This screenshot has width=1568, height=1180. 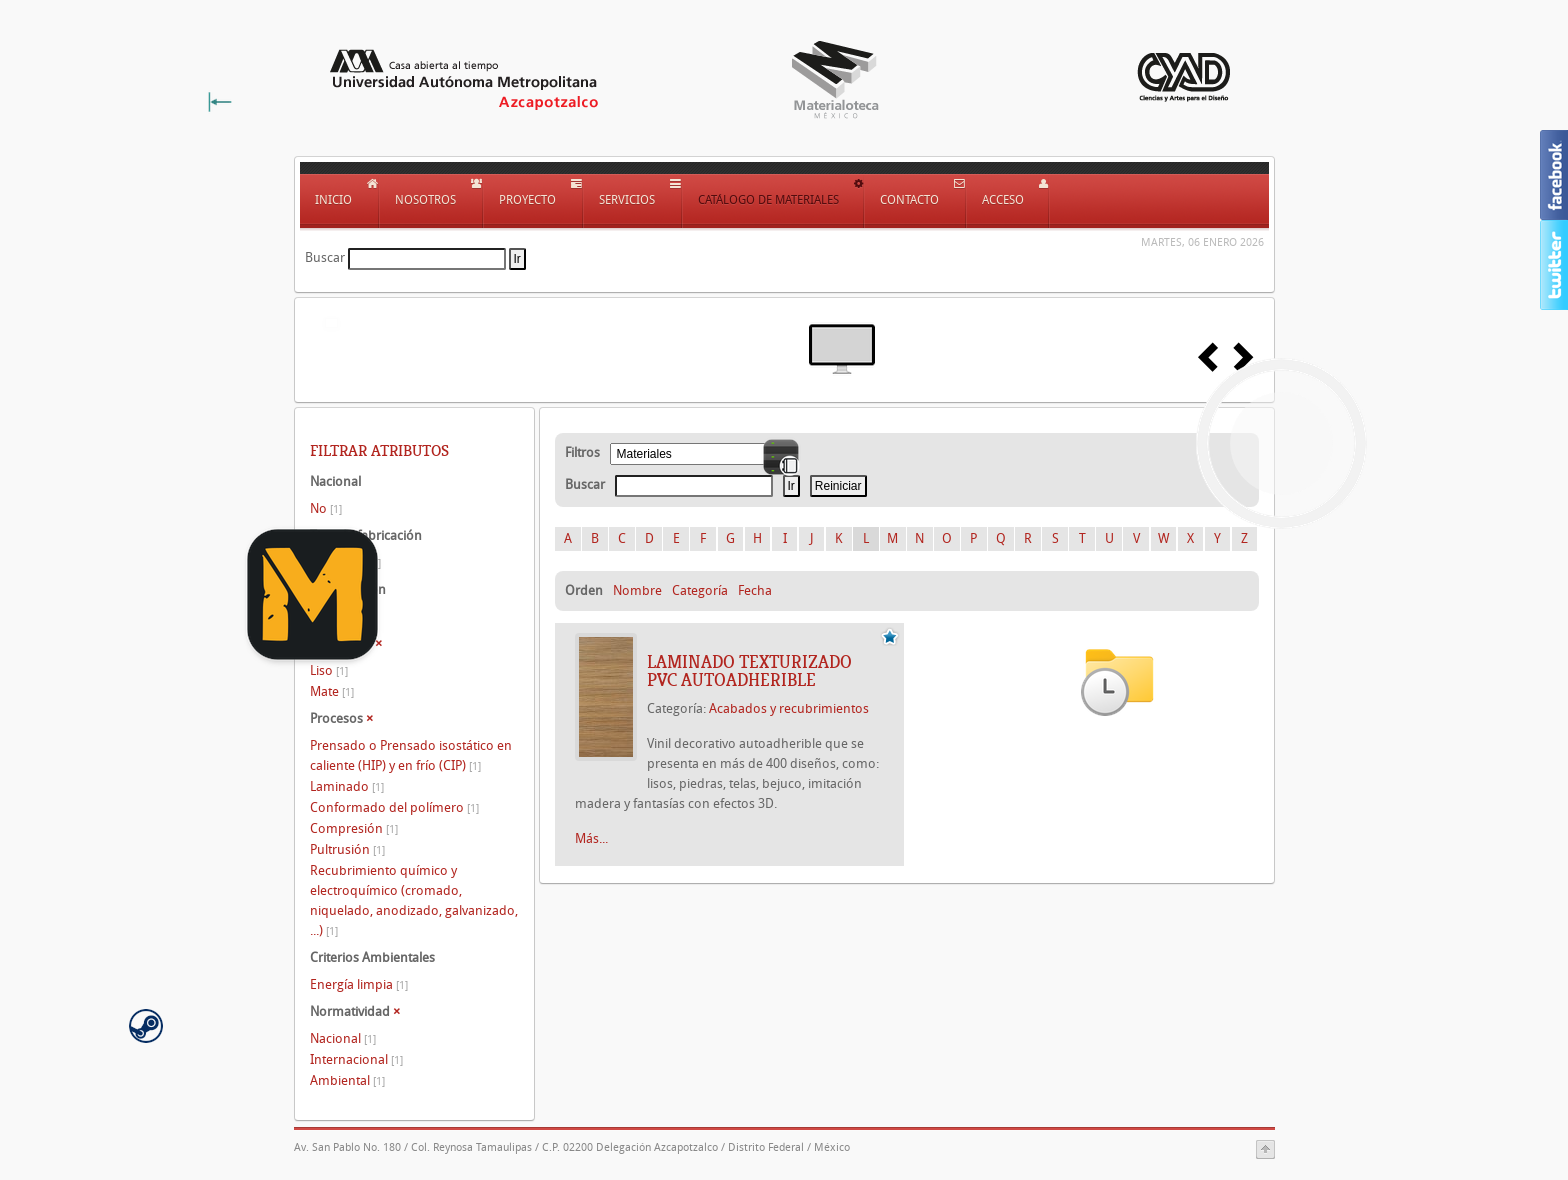 I want to click on access display or monitor settings, so click(x=842, y=349).